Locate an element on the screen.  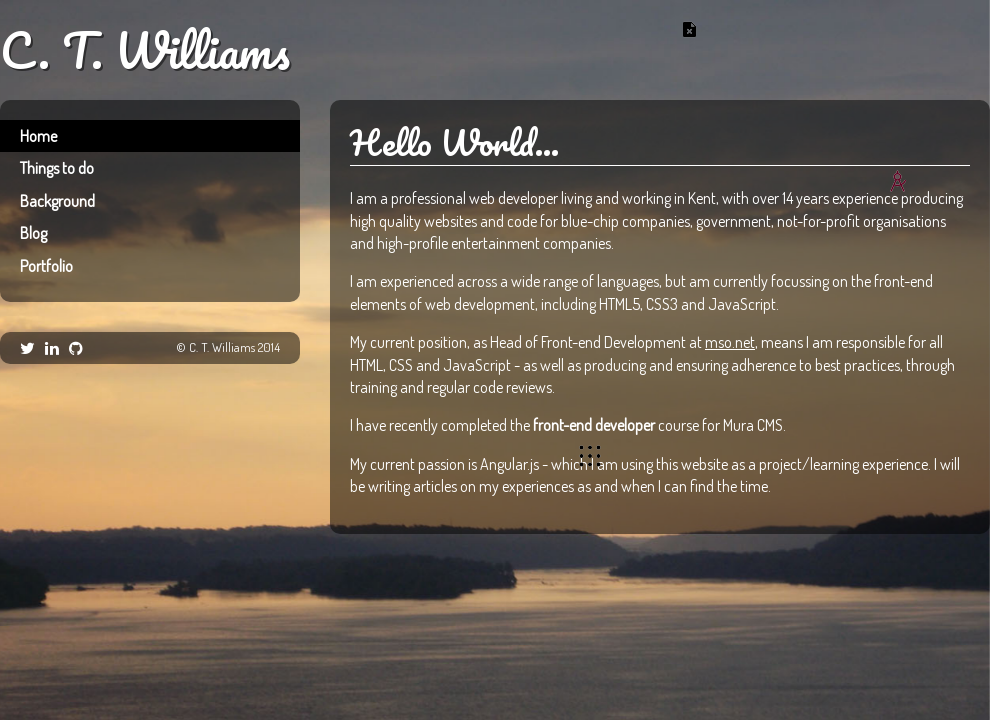
access drawing or measurement tools is located at coordinates (897, 181).